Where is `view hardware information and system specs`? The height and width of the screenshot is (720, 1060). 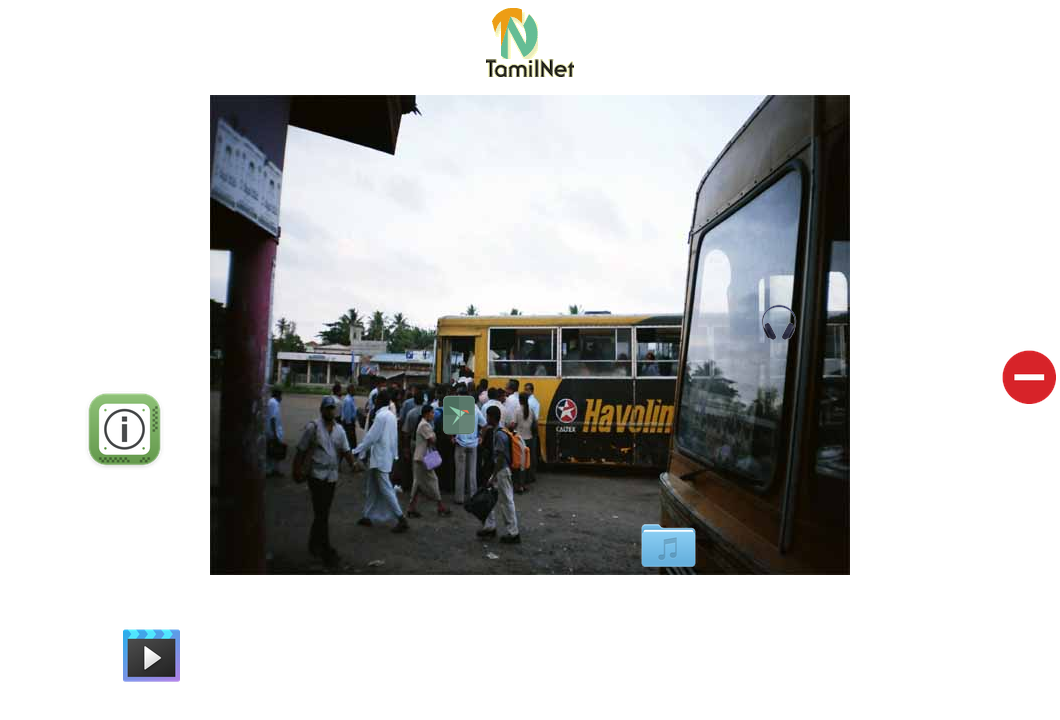
view hardware information and system specs is located at coordinates (124, 430).